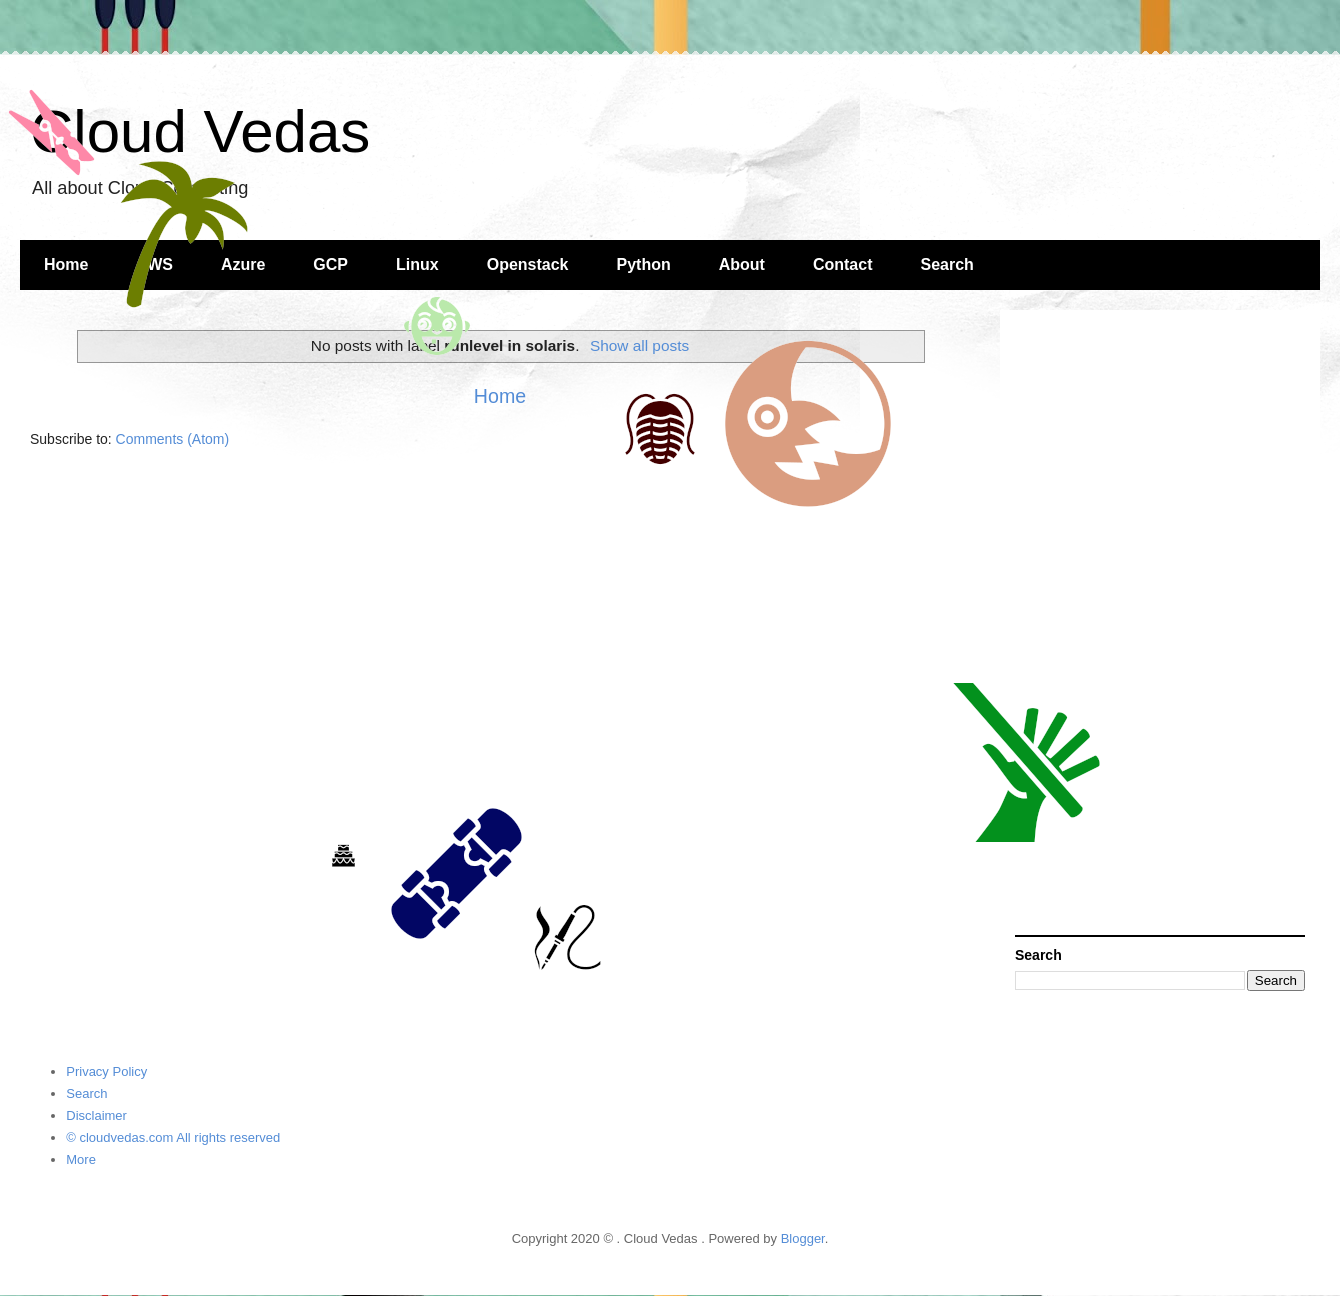  Describe the element at coordinates (183, 234) in the screenshot. I see `indicates tropical or beach-themed content` at that location.